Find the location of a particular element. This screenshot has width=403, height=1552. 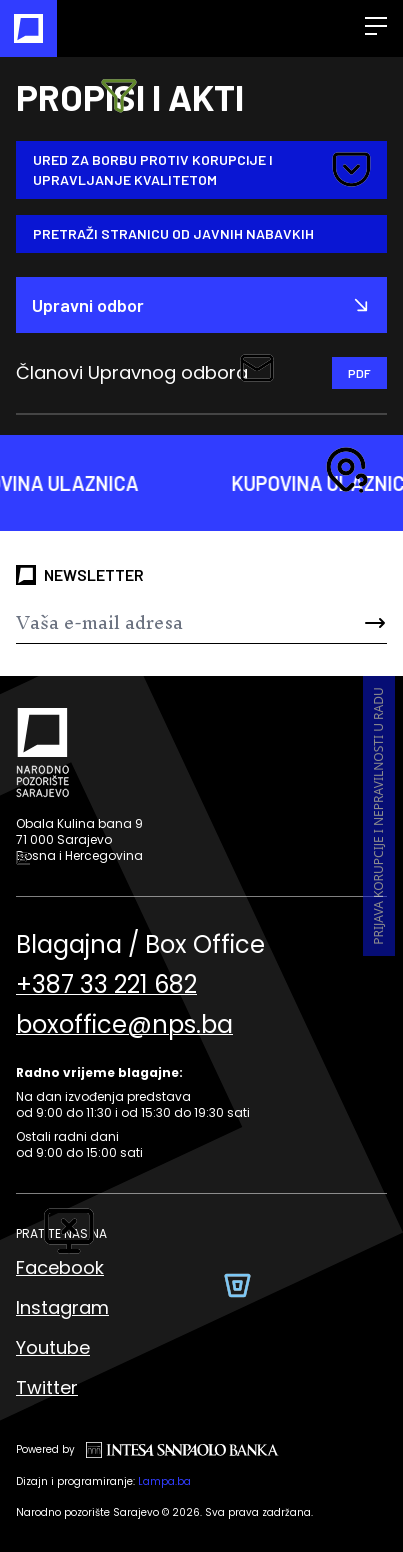

filter or sort content is located at coordinates (119, 95).